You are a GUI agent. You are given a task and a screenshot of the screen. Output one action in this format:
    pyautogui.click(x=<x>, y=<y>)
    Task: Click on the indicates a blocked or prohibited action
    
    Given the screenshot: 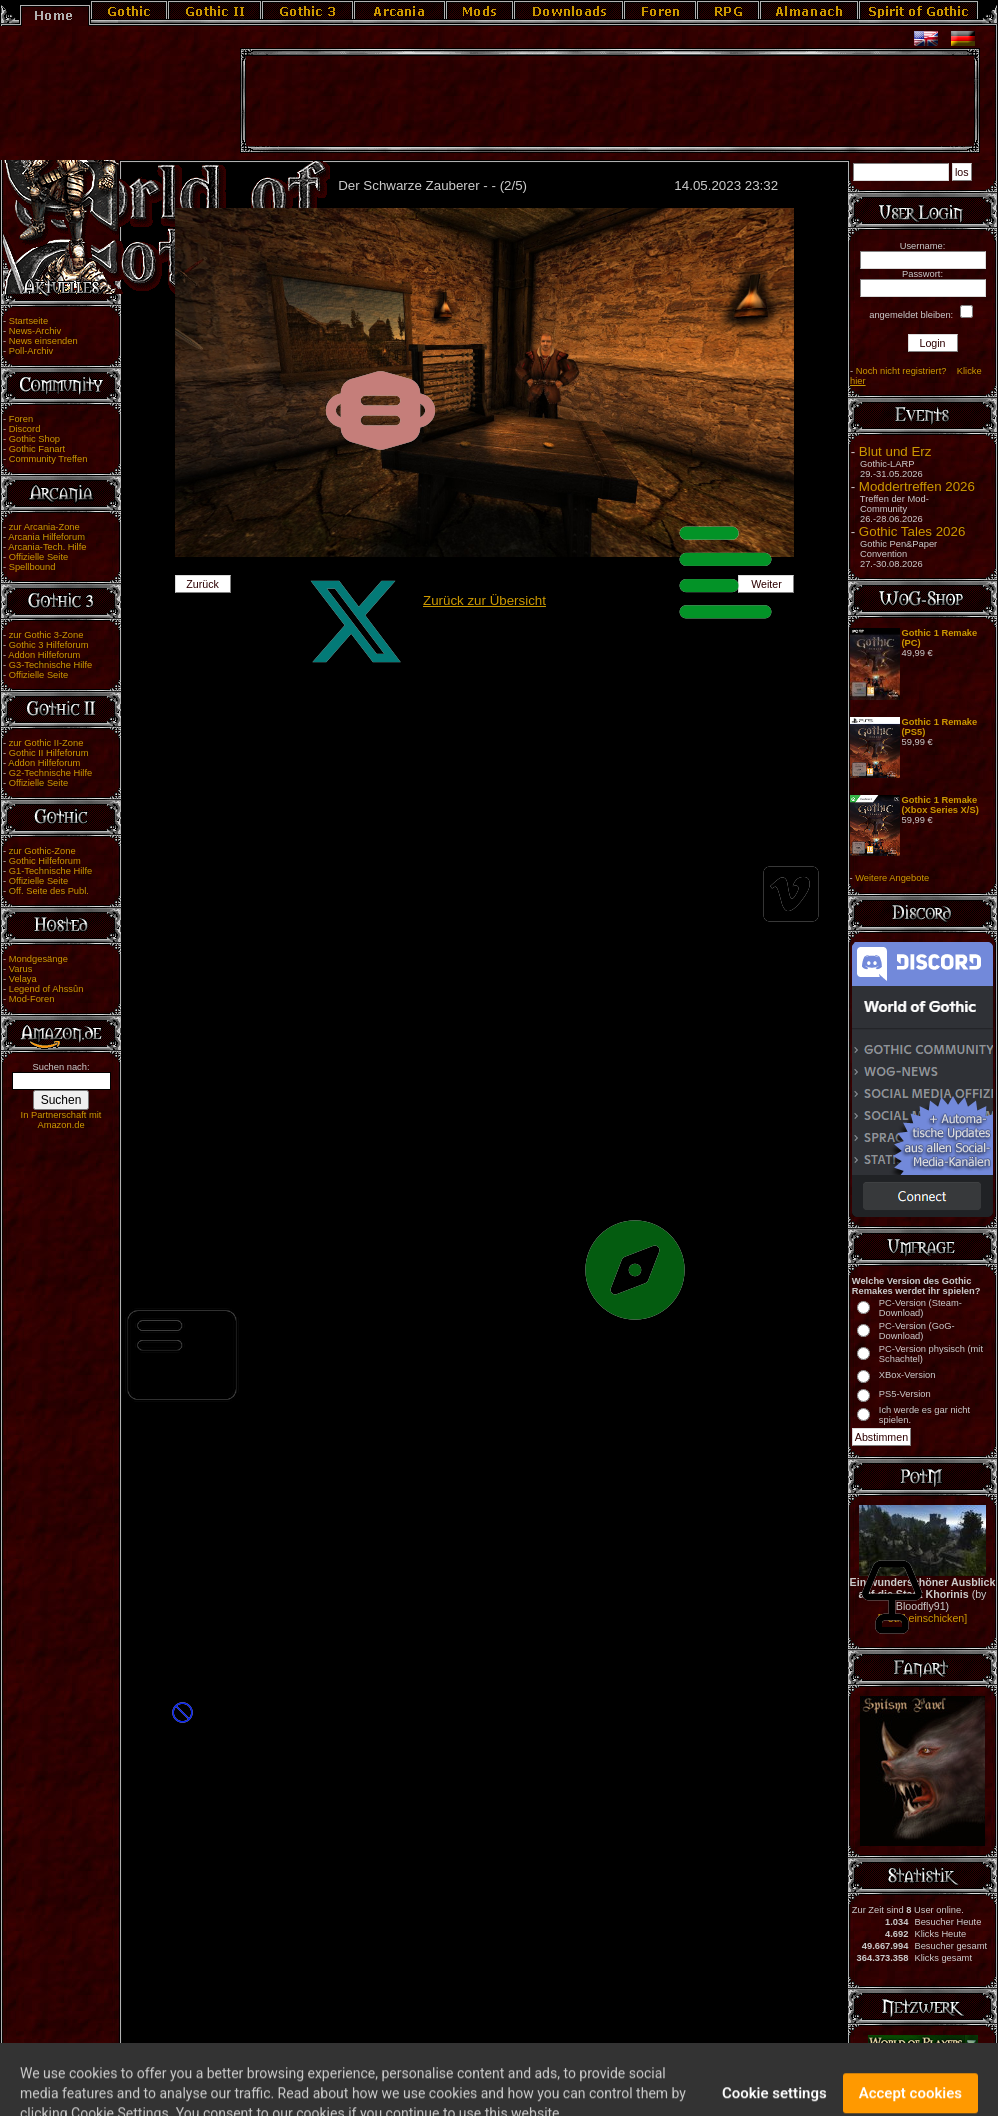 What is the action you would take?
    pyautogui.click(x=182, y=1712)
    